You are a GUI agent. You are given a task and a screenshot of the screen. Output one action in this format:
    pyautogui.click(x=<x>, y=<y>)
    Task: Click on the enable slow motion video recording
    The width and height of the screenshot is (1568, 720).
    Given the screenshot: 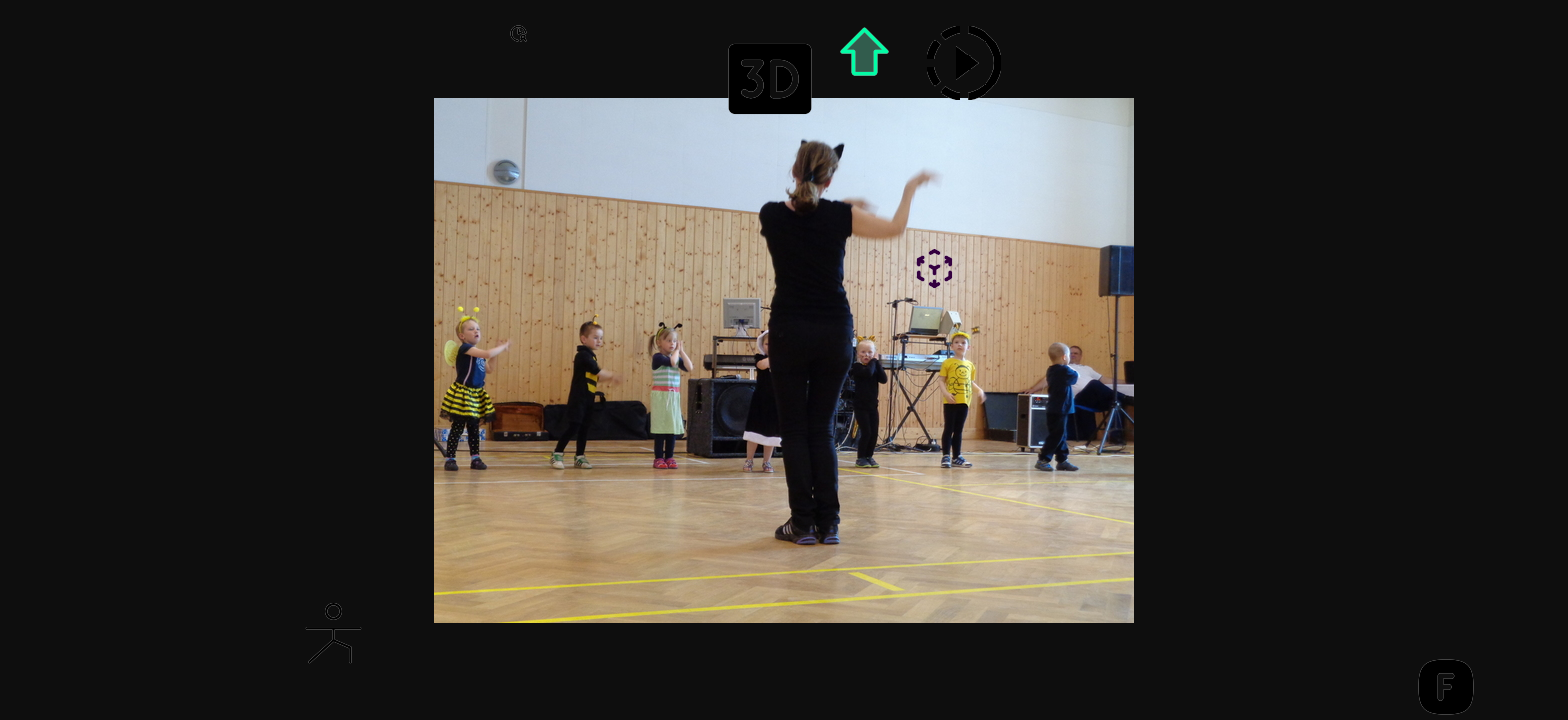 What is the action you would take?
    pyautogui.click(x=964, y=63)
    